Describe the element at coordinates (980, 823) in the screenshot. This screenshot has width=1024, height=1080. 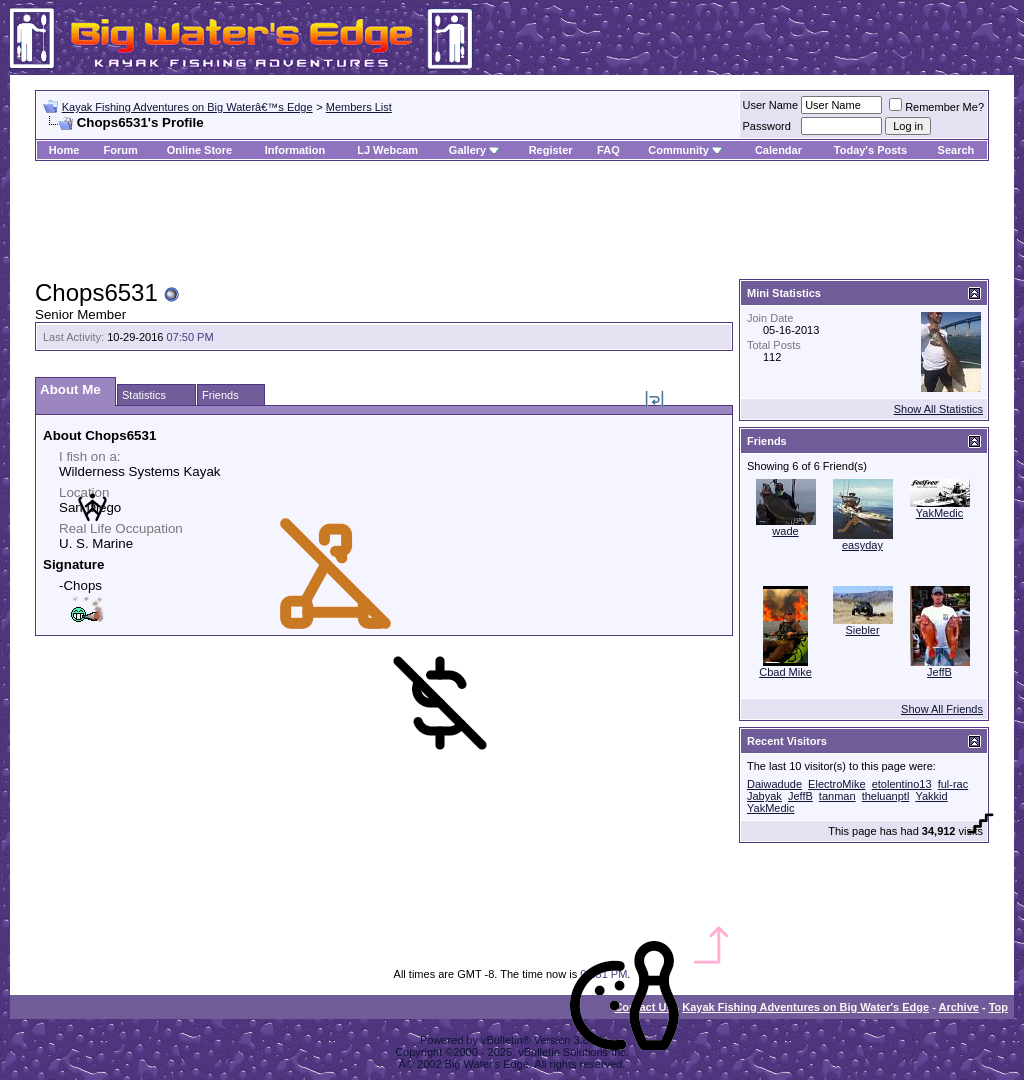
I see `indicates stairs or stairwell access` at that location.